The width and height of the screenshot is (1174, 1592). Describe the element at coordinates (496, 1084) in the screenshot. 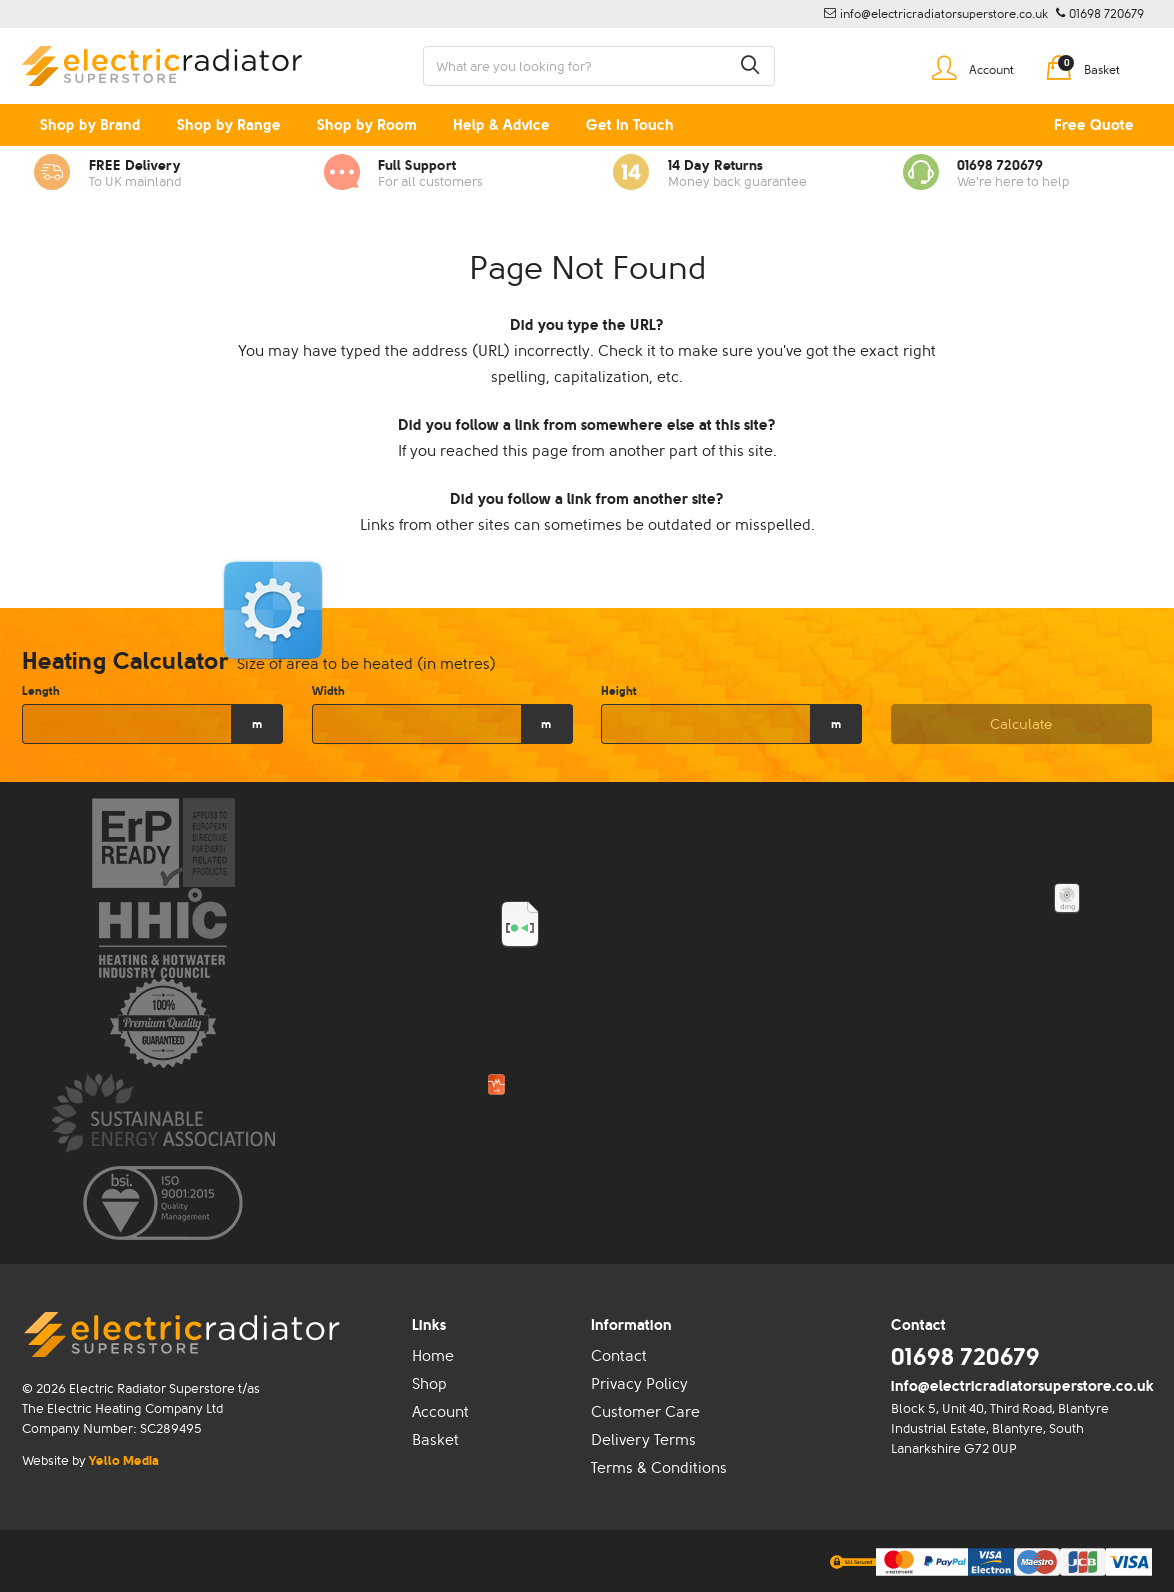

I see `virtualbox virtual disk image file` at that location.